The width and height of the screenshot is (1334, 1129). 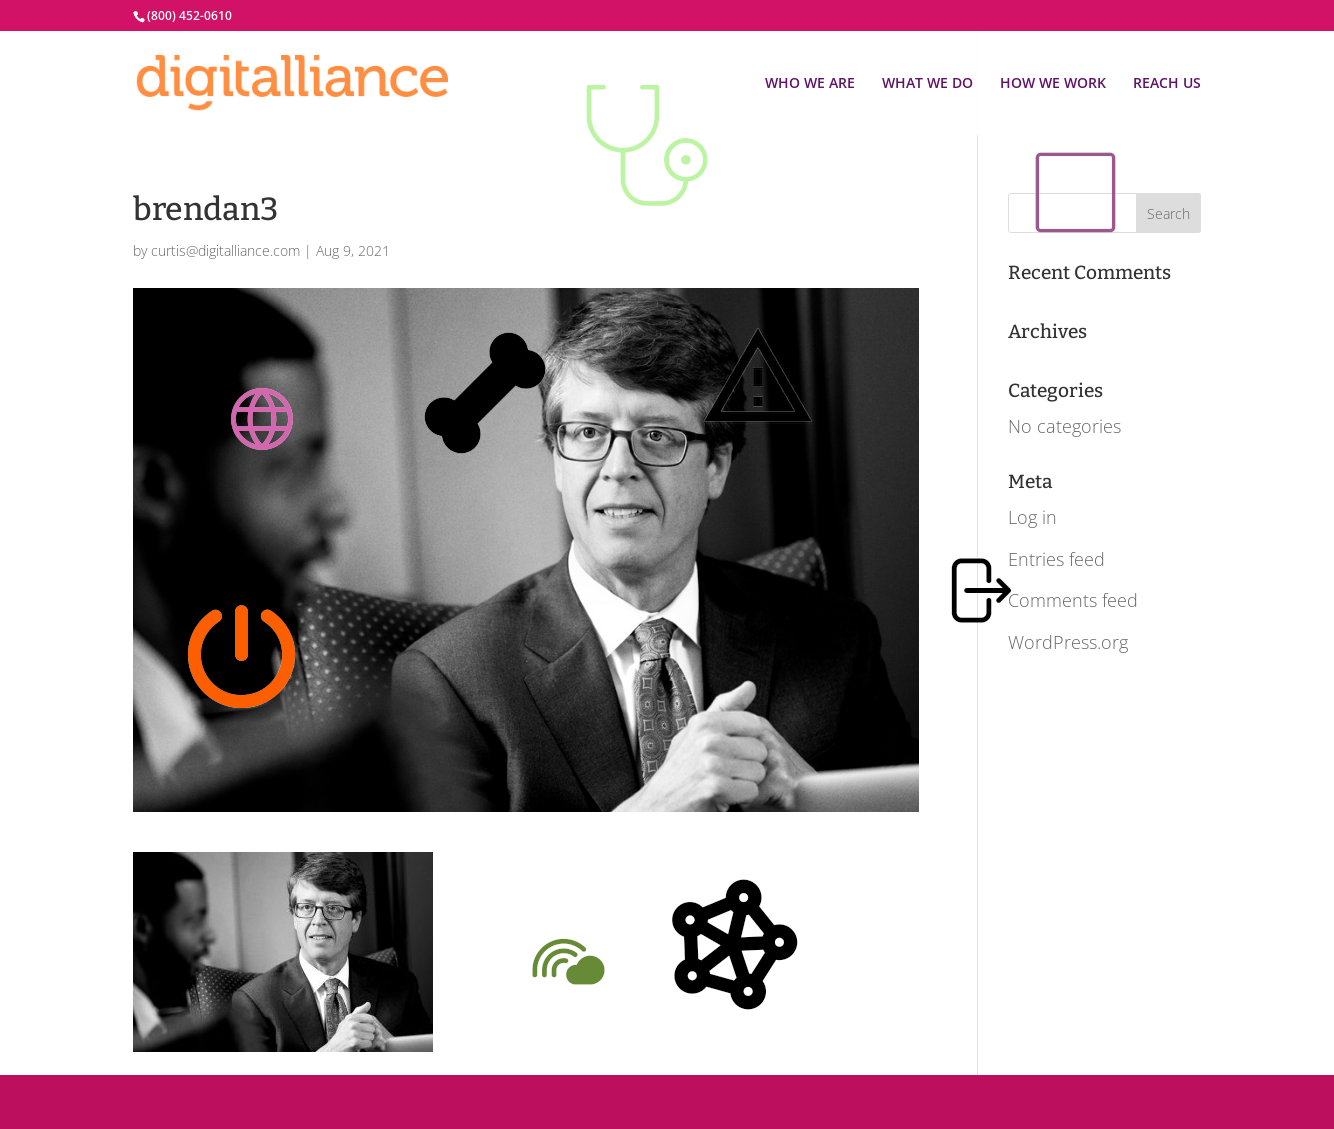 I want to click on log out of your account, so click(x=976, y=590).